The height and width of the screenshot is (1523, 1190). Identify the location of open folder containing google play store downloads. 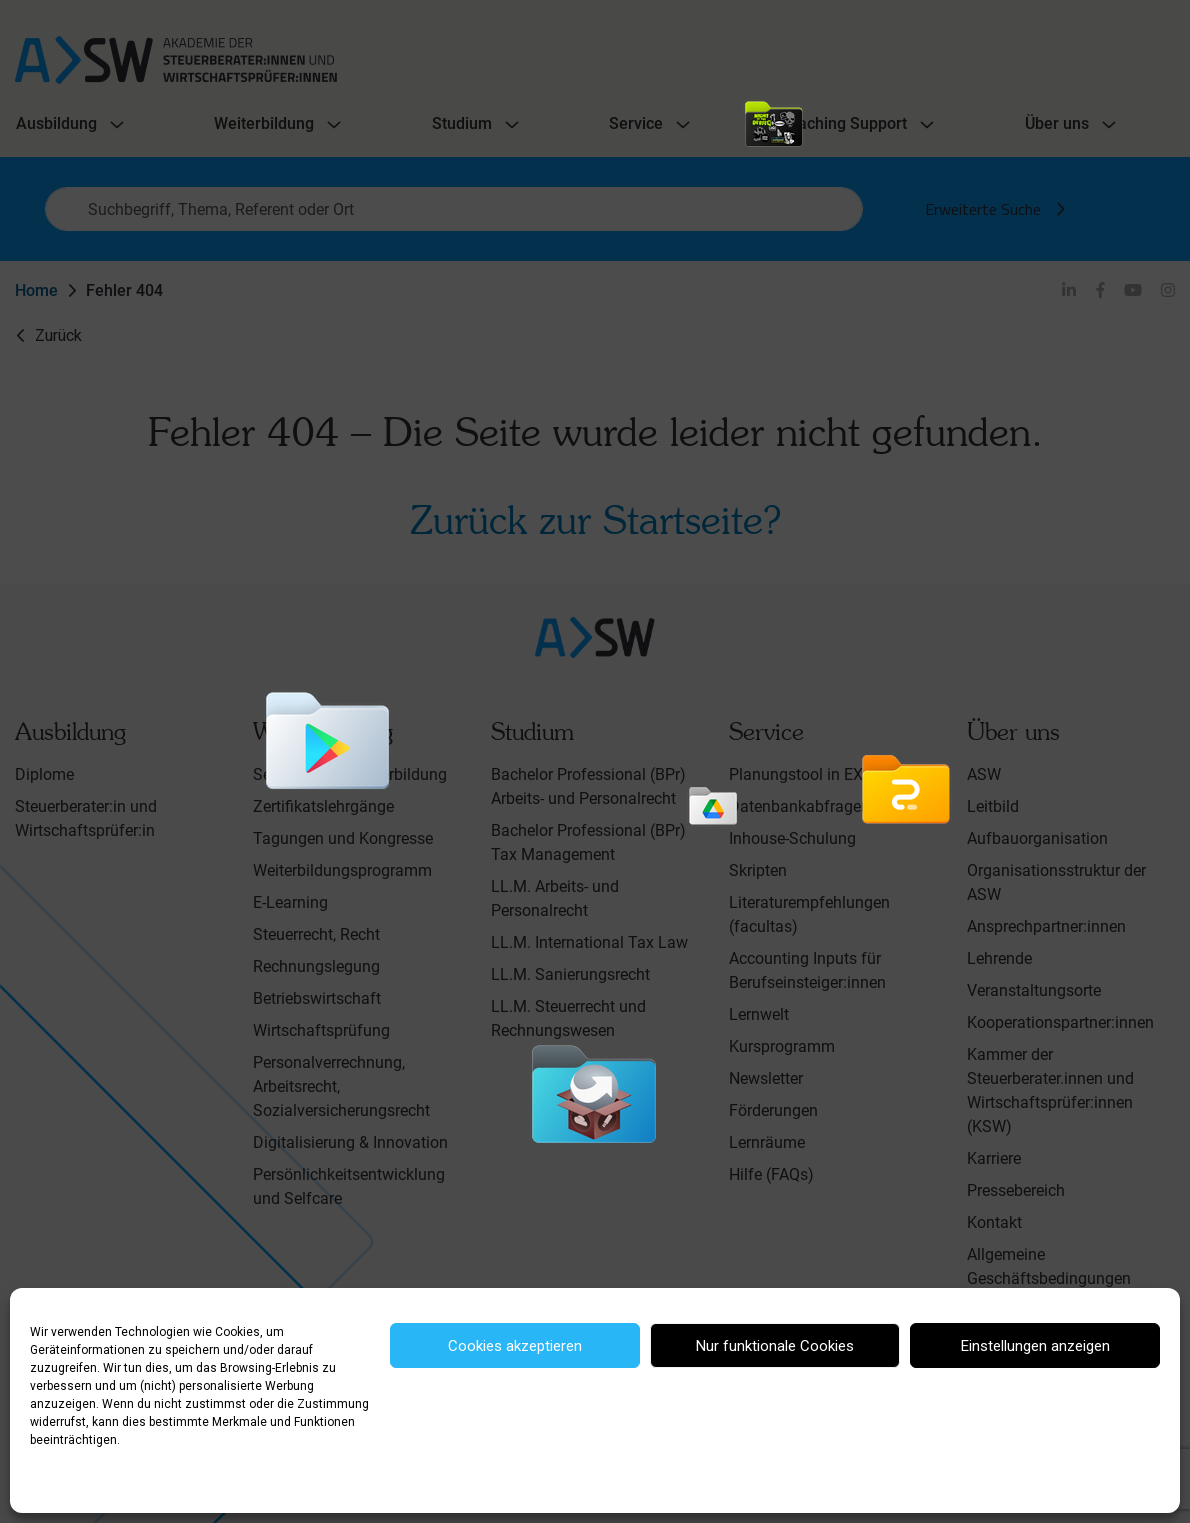
(327, 744).